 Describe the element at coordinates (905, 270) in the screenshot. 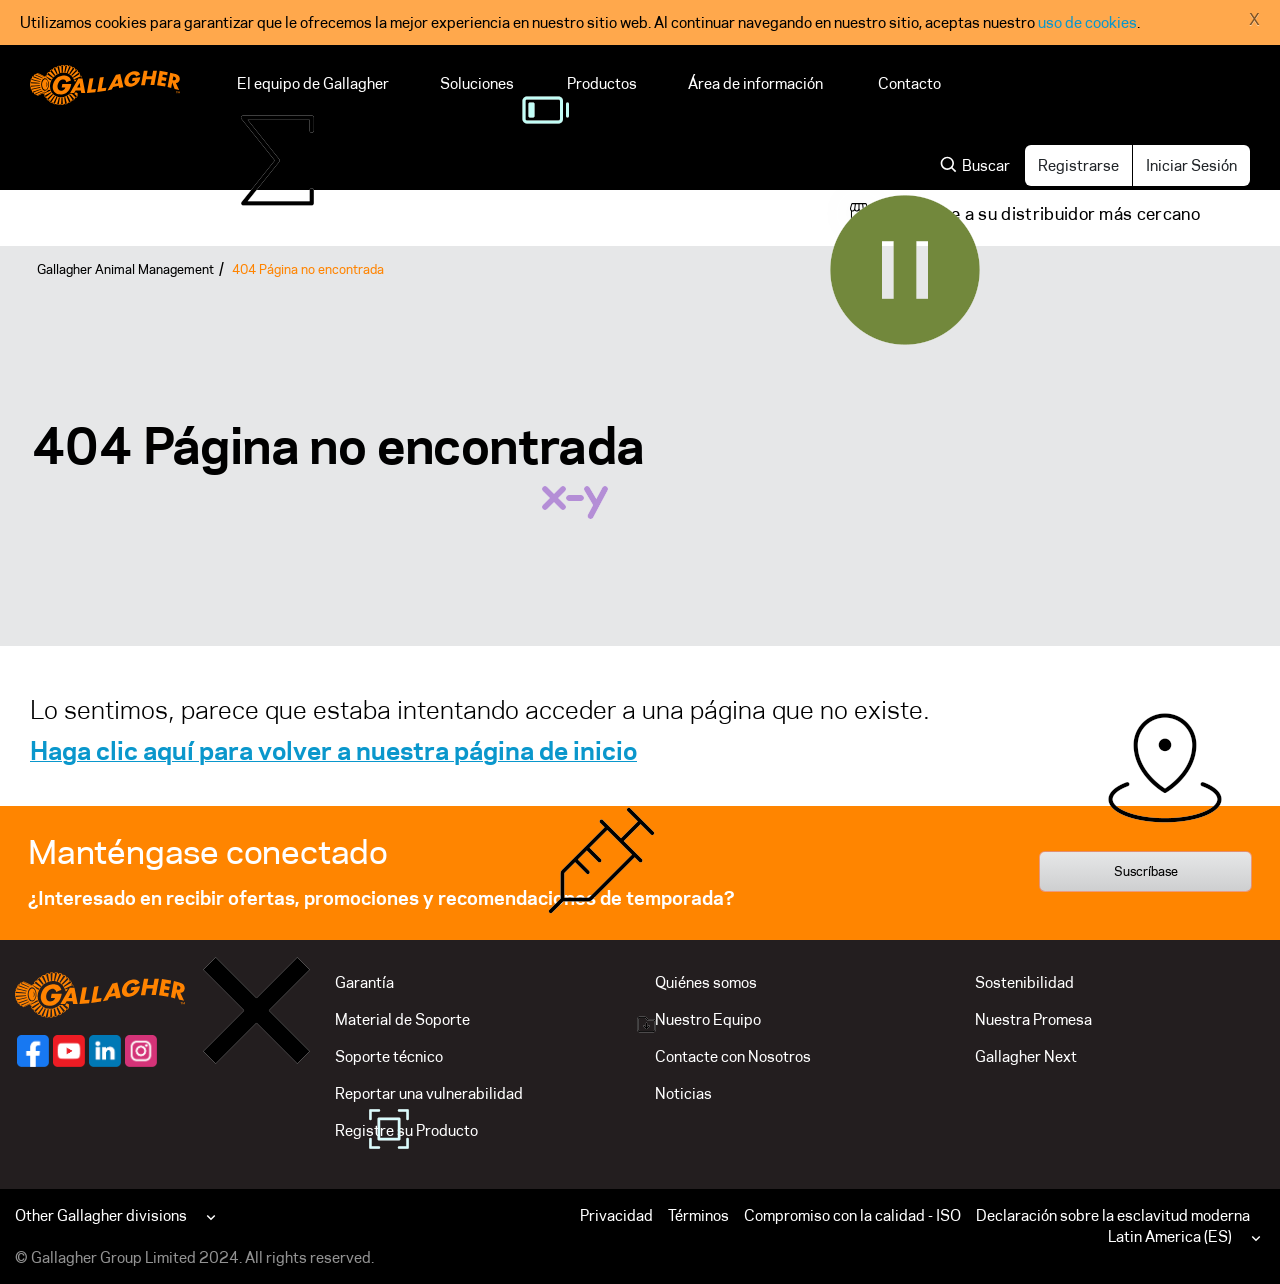

I see `pause media playback` at that location.